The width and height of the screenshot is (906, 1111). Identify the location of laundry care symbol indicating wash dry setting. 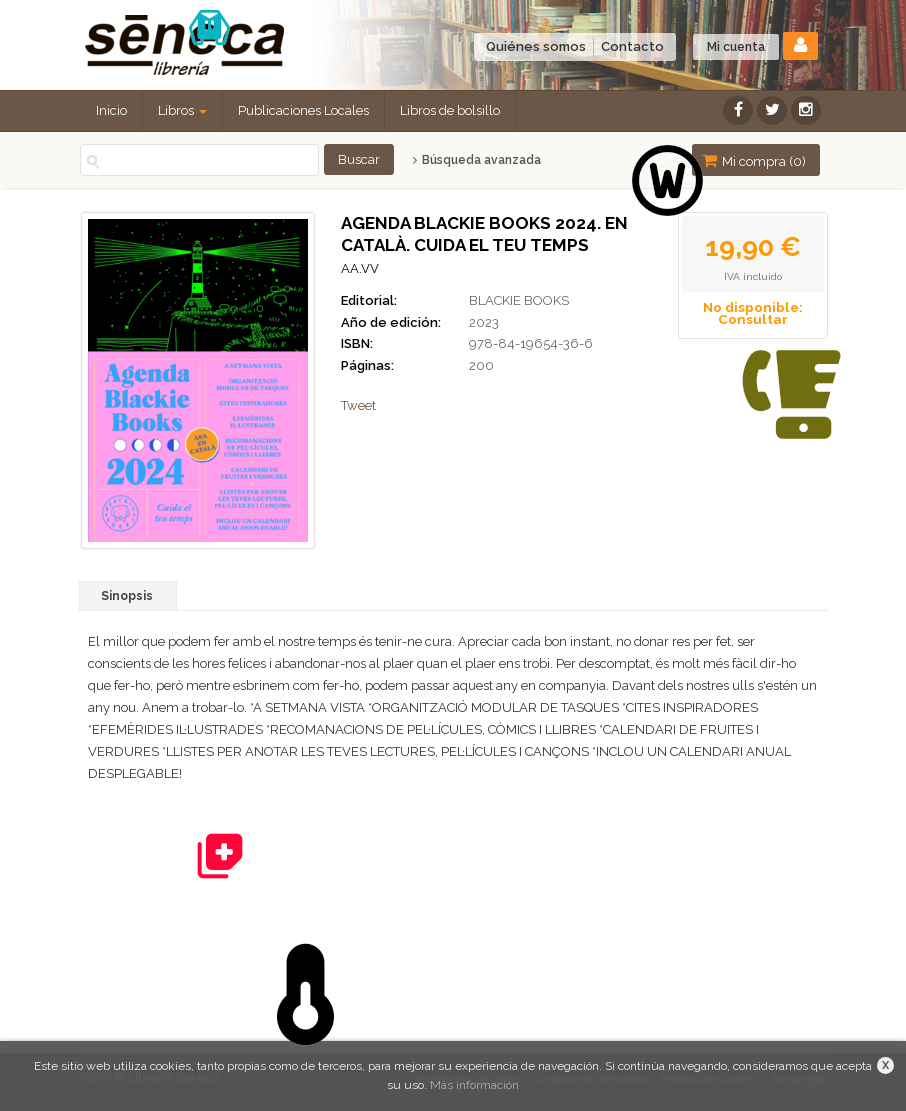
(667, 180).